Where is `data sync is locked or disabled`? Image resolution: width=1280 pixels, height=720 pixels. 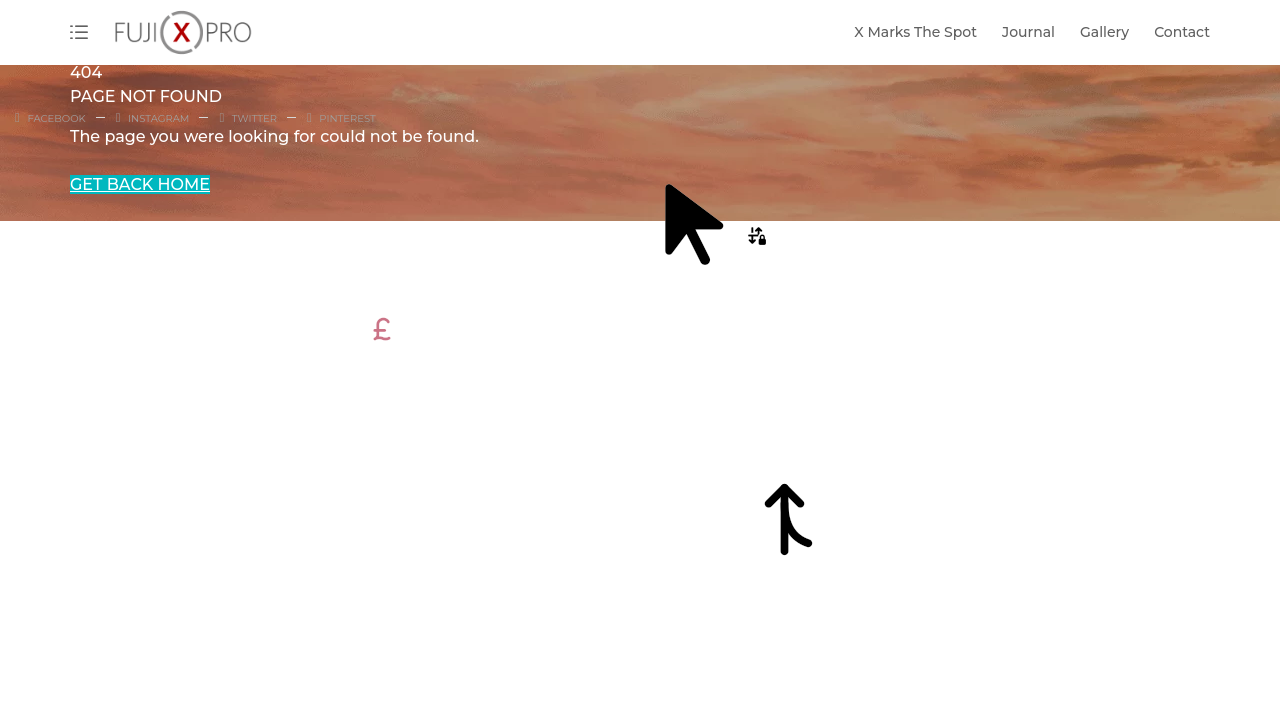
data sync is locked or disabled is located at coordinates (756, 235).